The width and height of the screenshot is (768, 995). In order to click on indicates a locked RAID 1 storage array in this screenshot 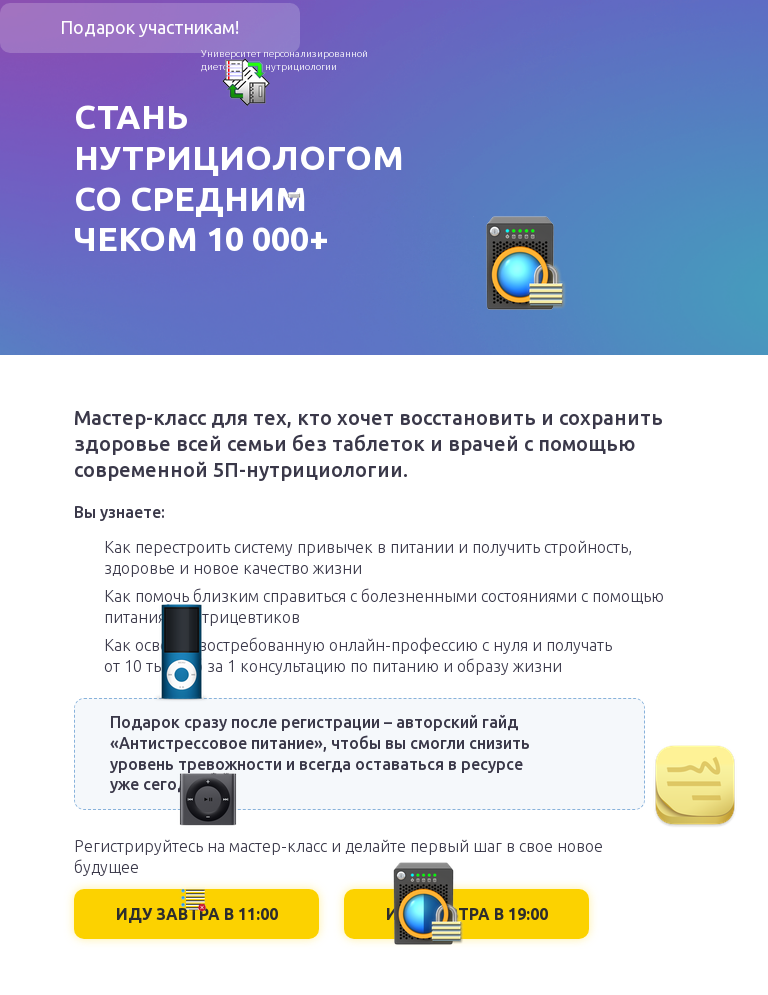, I will do `click(423, 903)`.